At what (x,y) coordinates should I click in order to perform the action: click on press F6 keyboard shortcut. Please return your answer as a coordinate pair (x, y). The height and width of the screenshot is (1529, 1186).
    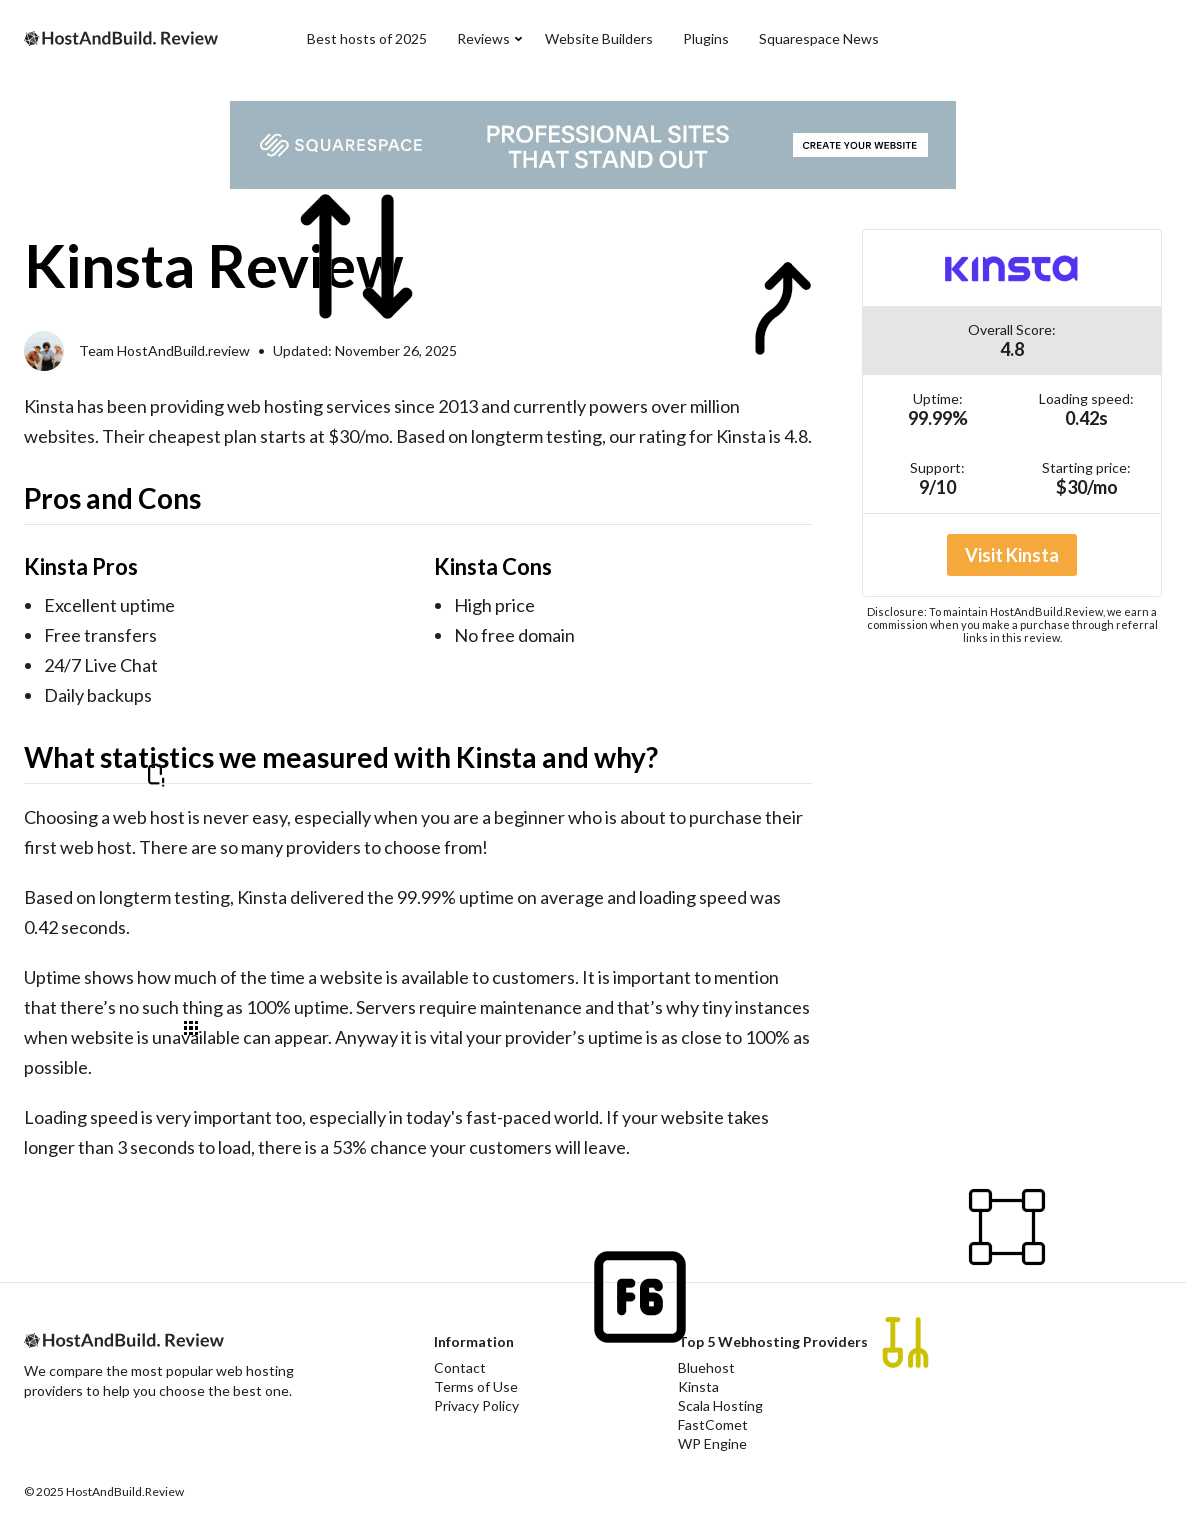
    Looking at the image, I should click on (640, 1297).